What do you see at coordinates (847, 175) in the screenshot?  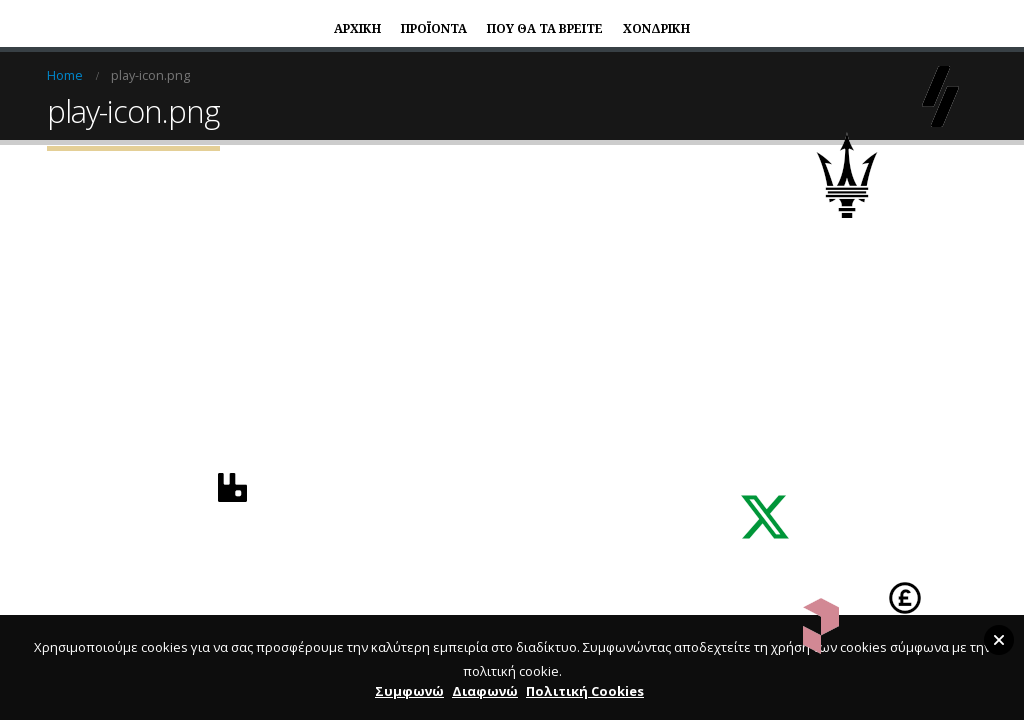 I see `maserati brand logo` at bounding box center [847, 175].